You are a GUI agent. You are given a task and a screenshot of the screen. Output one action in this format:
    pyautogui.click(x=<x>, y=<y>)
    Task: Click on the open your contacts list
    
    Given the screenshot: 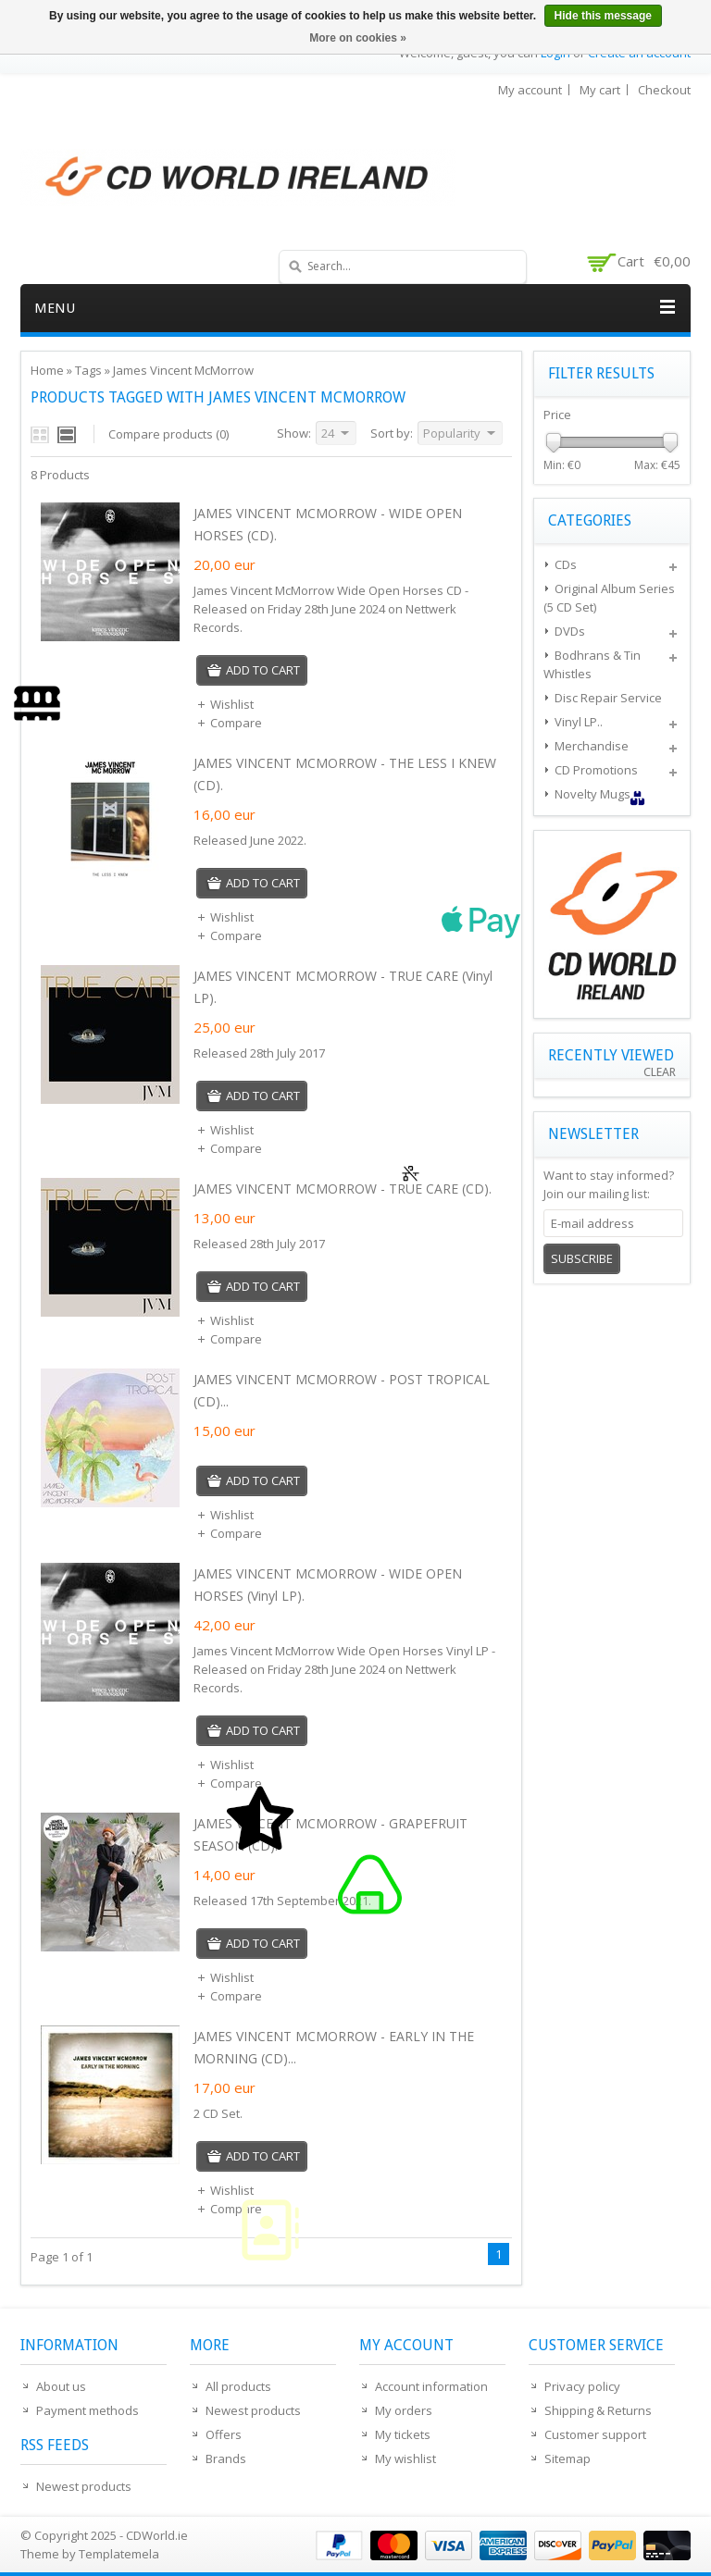 What is the action you would take?
    pyautogui.click(x=268, y=2230)
    